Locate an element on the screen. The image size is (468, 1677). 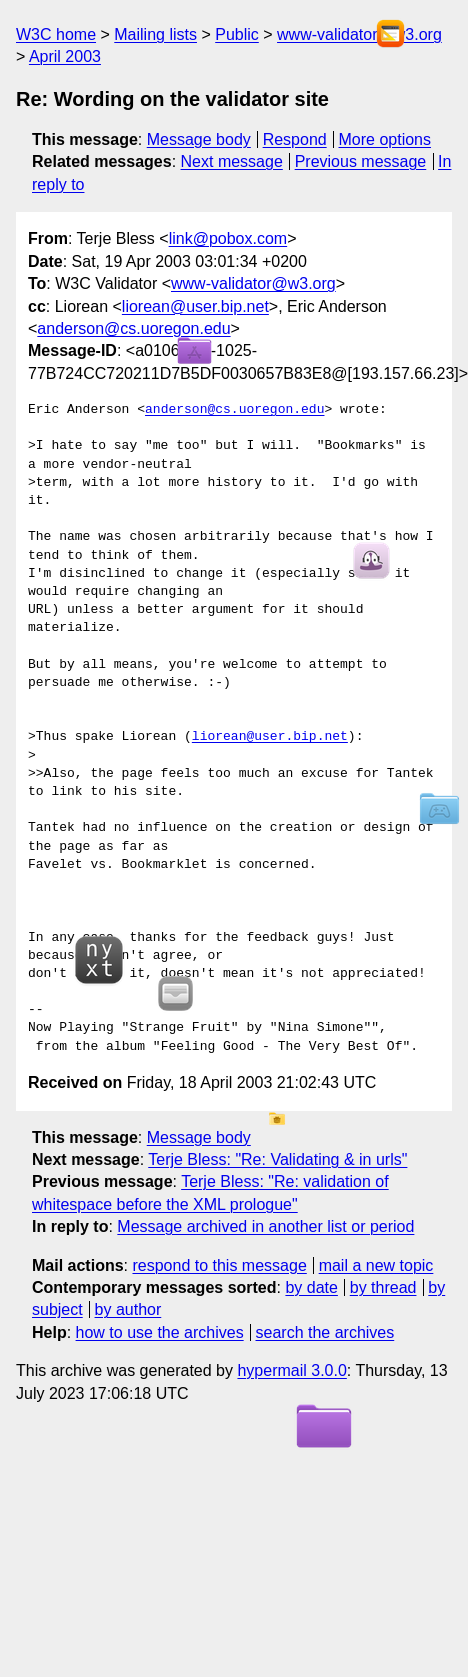
open apple wallet app is located at coordinates (175, 993).